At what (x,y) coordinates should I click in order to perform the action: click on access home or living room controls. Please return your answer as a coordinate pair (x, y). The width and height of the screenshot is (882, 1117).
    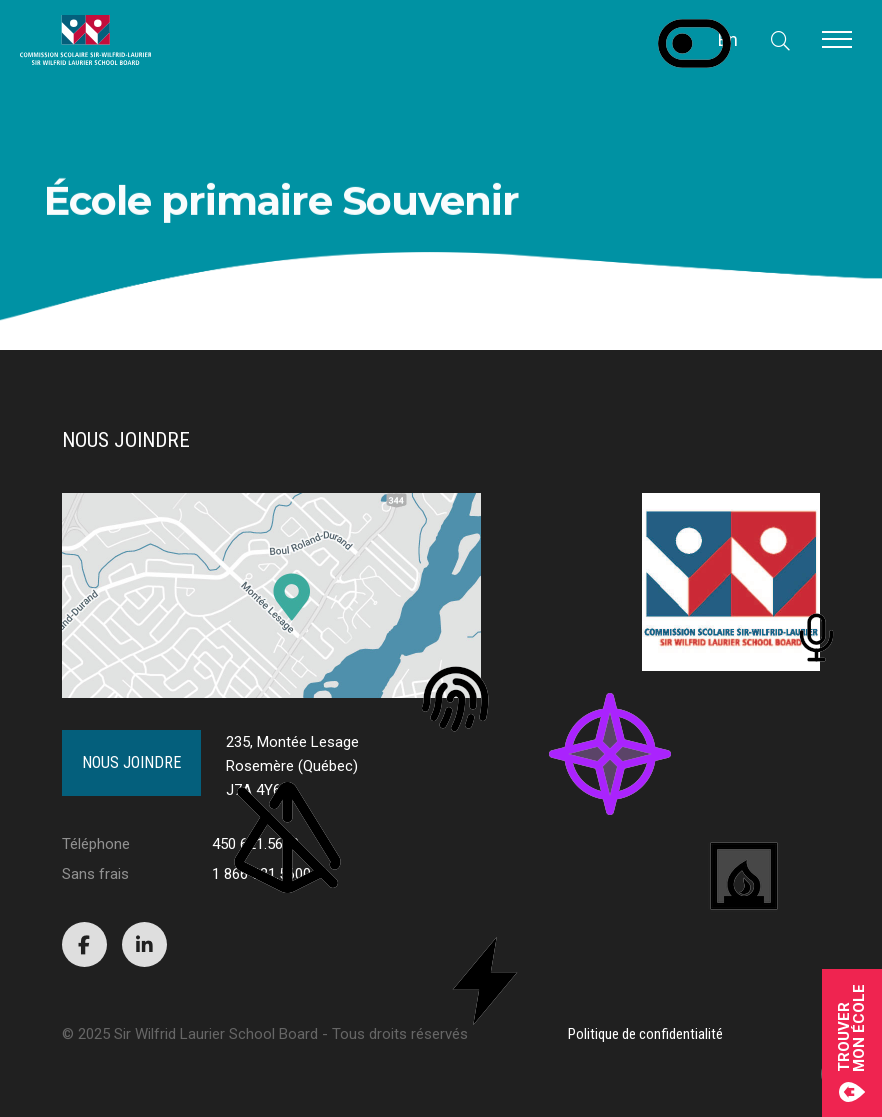
    Looking at the image, I should click on (744, 876).